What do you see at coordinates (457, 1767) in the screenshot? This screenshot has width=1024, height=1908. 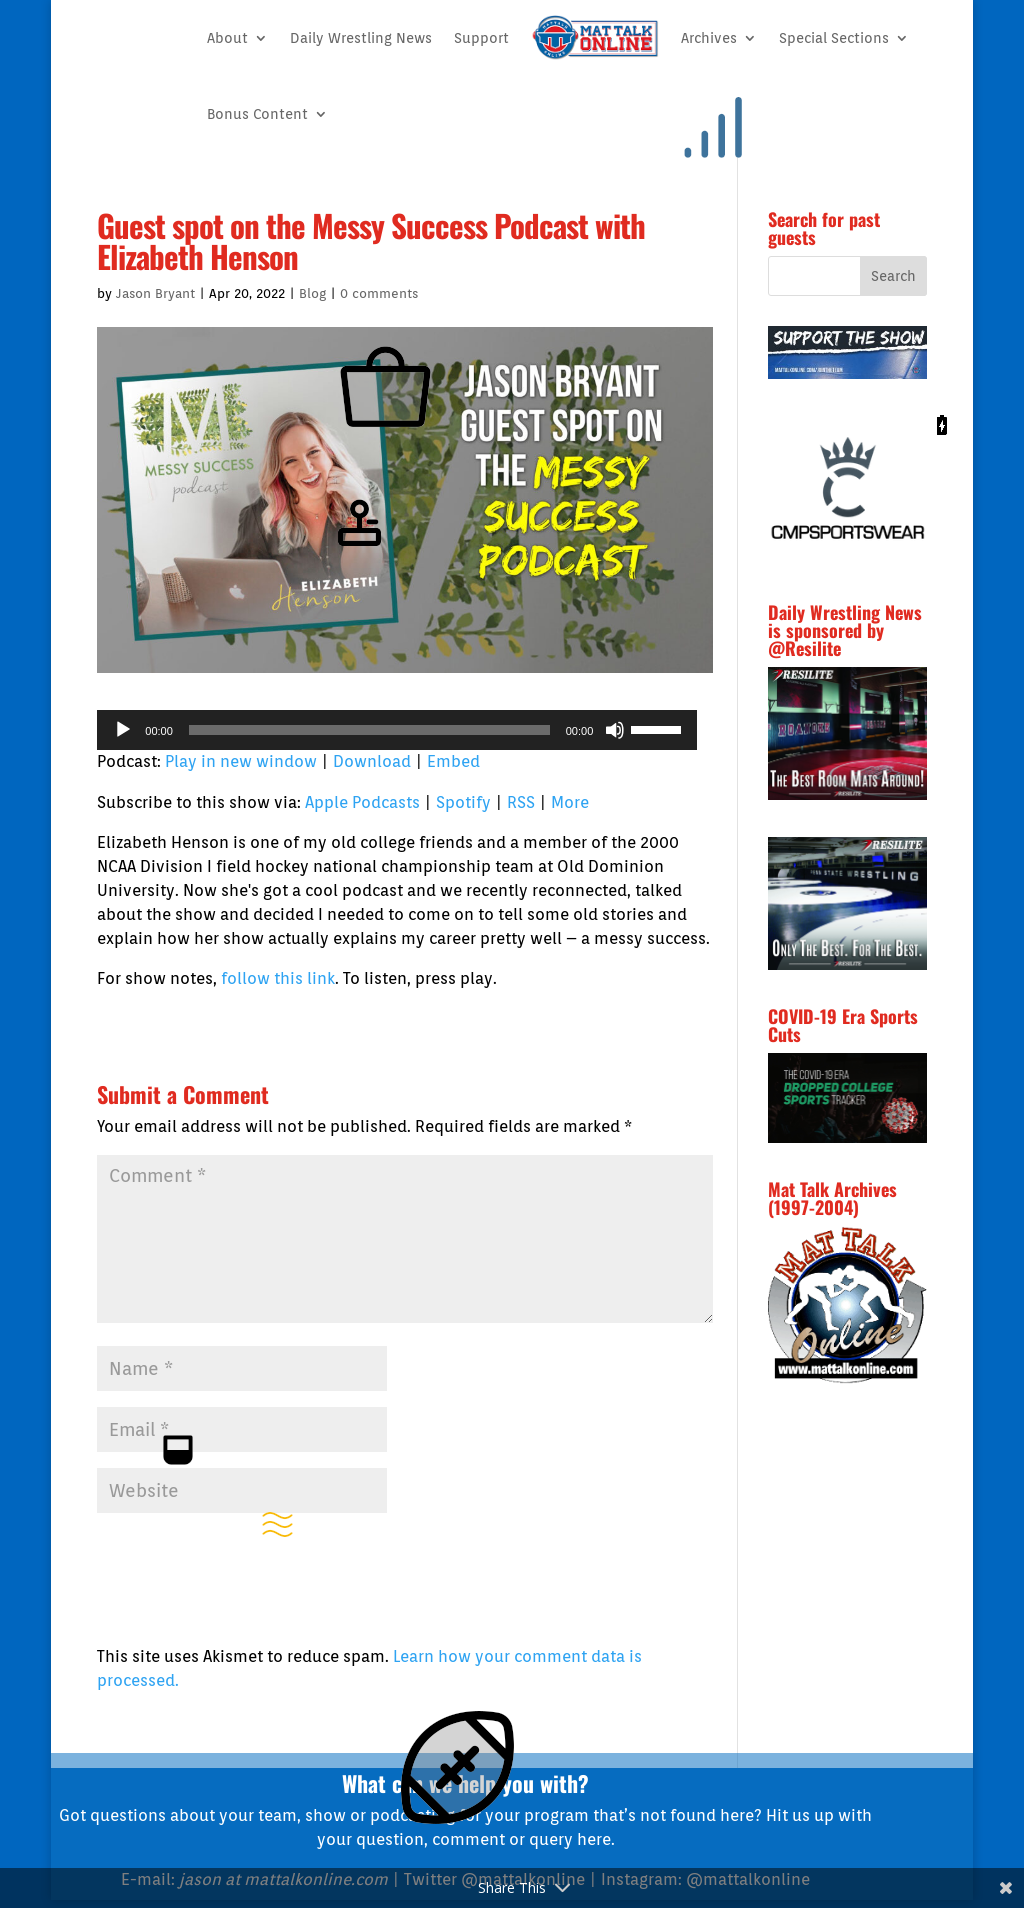 I see `view football scores or updates` at bounding box center [457, 1767].